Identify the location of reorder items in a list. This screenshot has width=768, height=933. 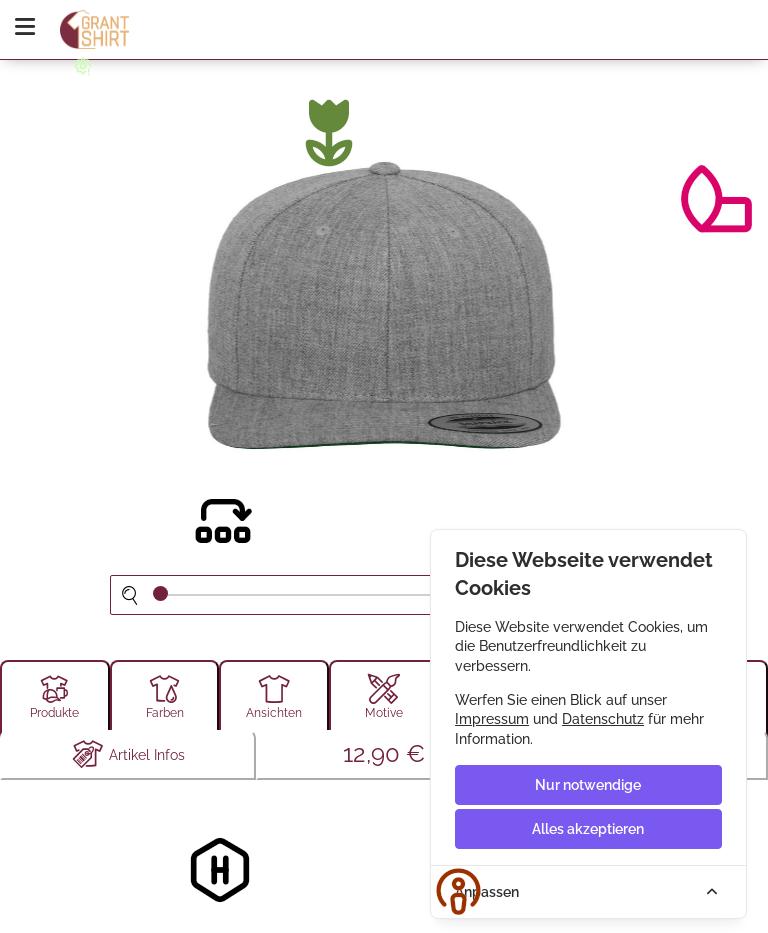
(223, 521).